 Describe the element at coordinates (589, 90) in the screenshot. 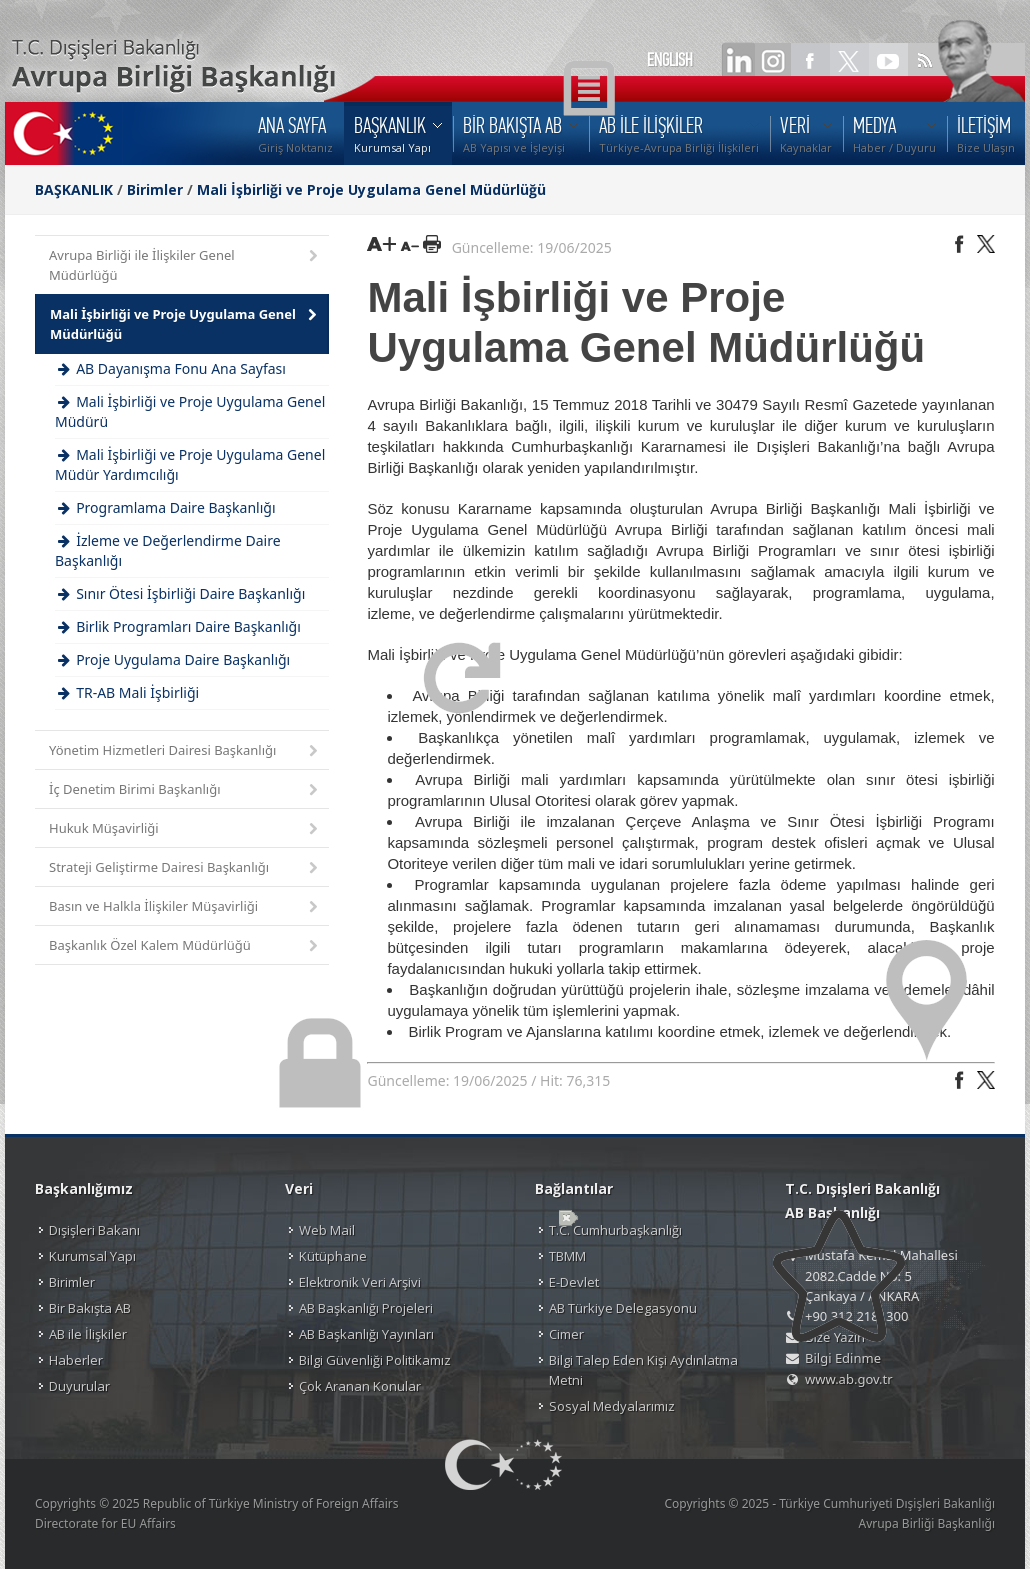

I see `access multi-disk or RAID storage drive` at that location.